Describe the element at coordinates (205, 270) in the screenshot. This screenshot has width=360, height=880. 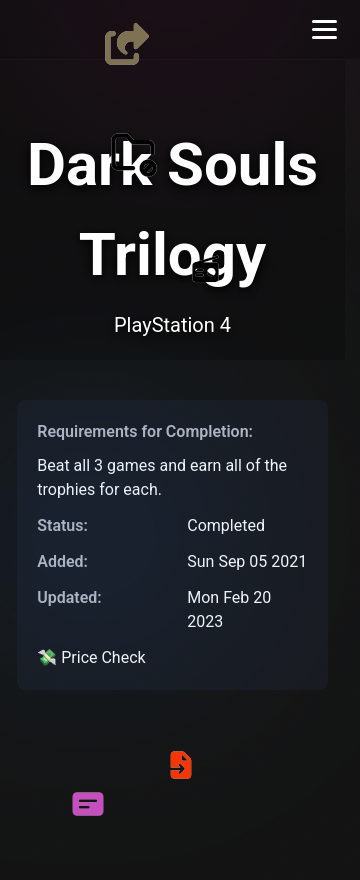
I see `access radio or audio streaming` at that location.